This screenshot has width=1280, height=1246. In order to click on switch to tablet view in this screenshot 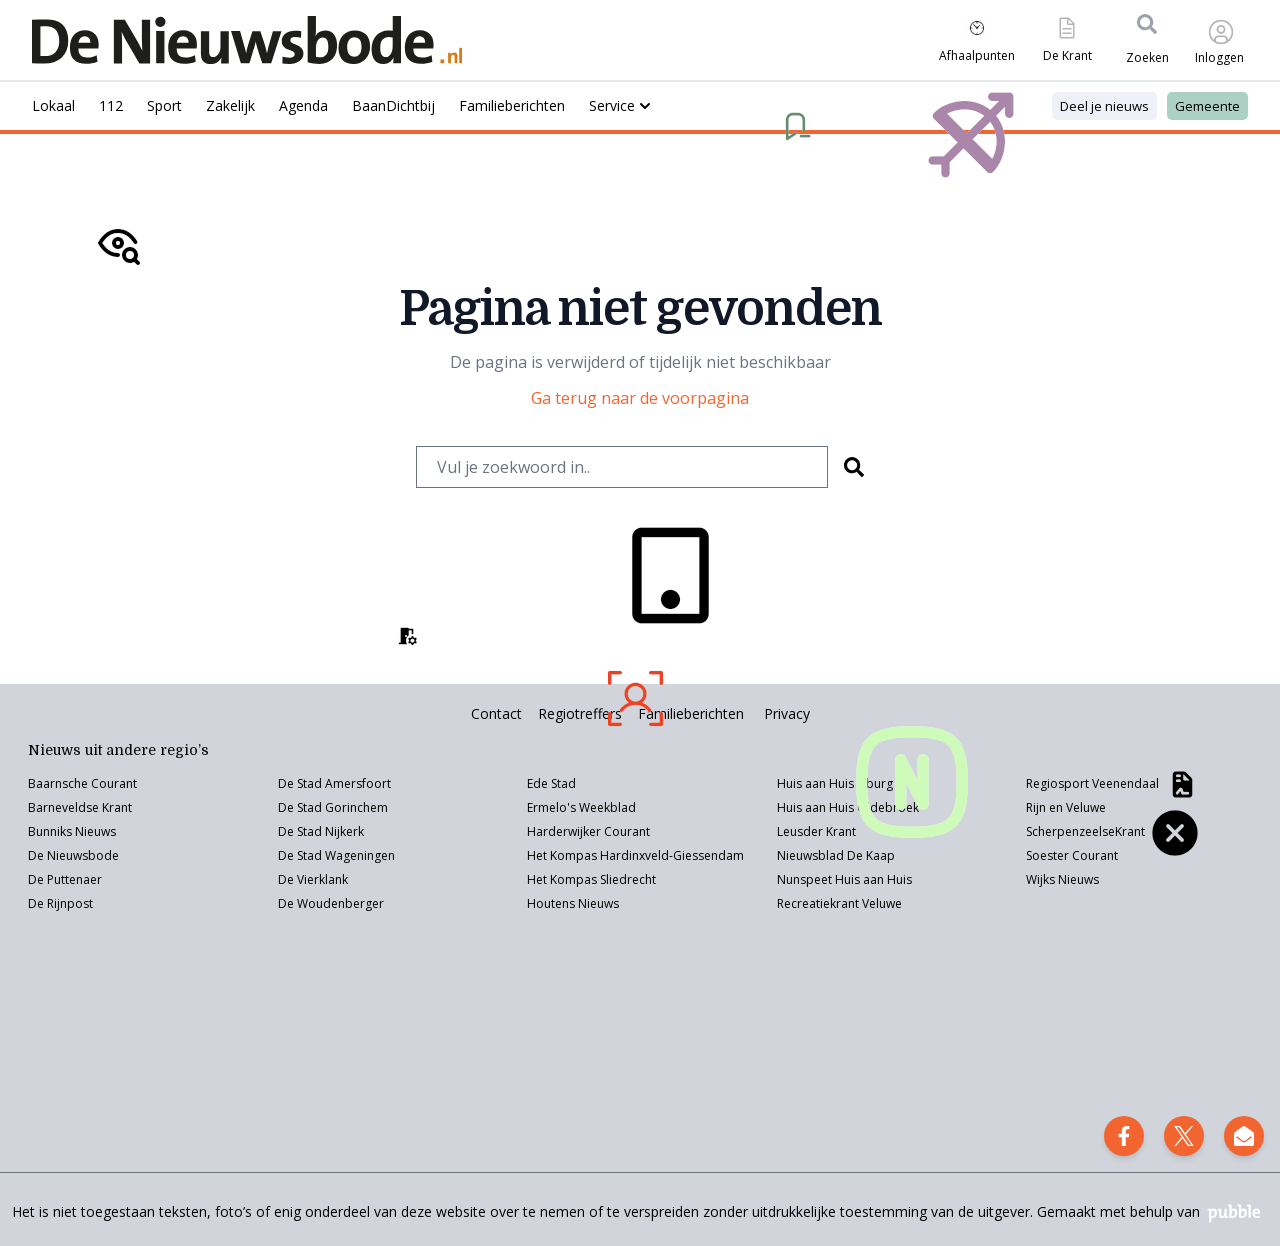, I will do `click(670, 575)`.